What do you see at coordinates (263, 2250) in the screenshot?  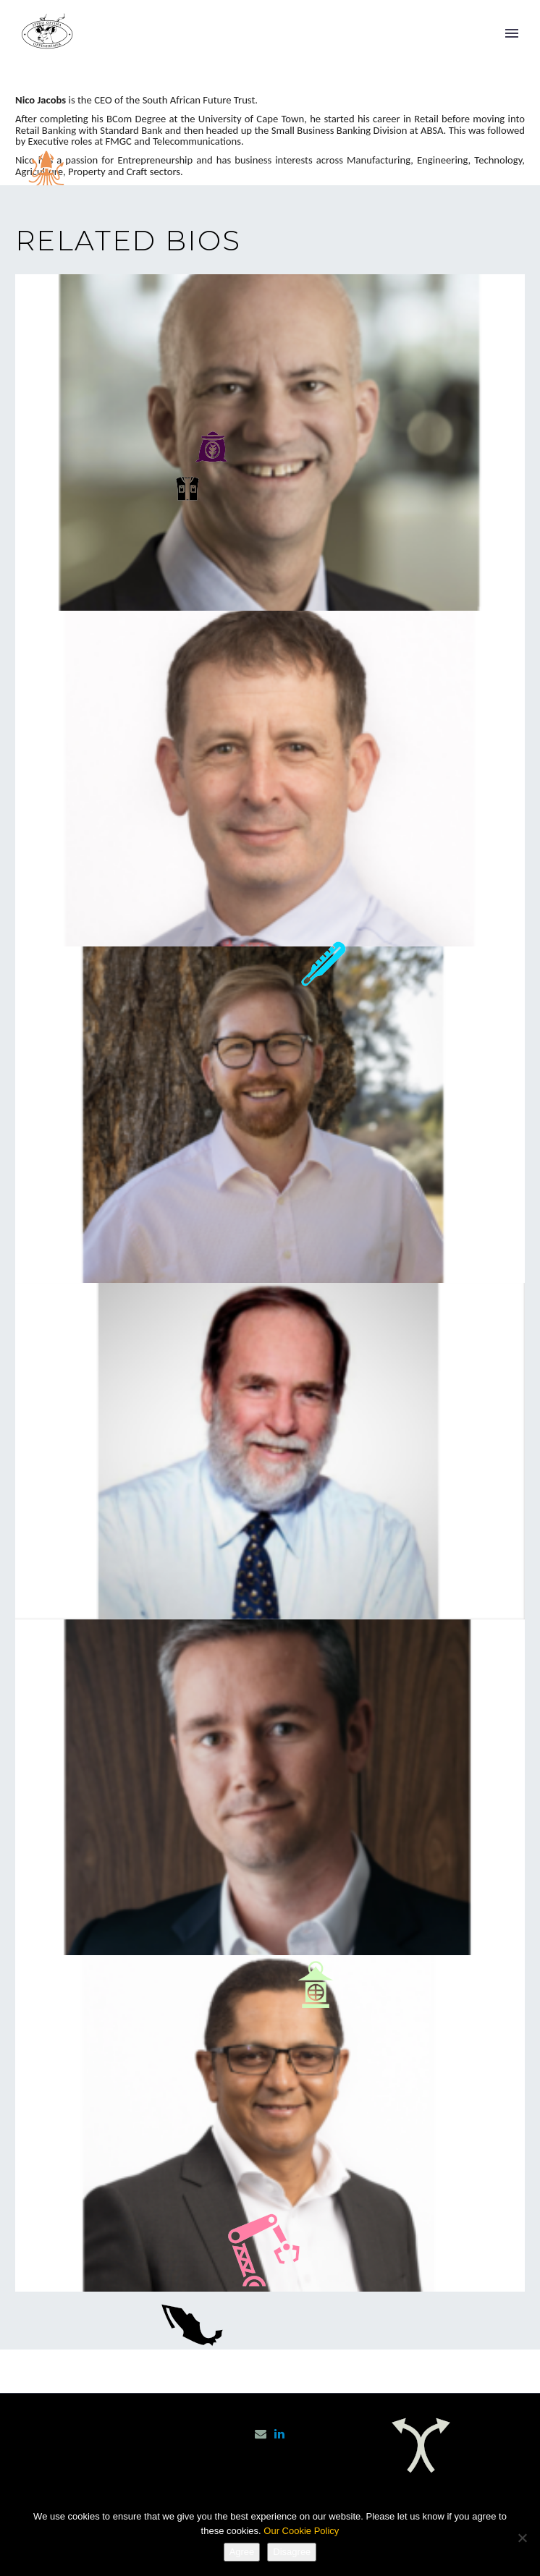 I see `access cargo or shipping management features` at bounding box center [263, 2250].